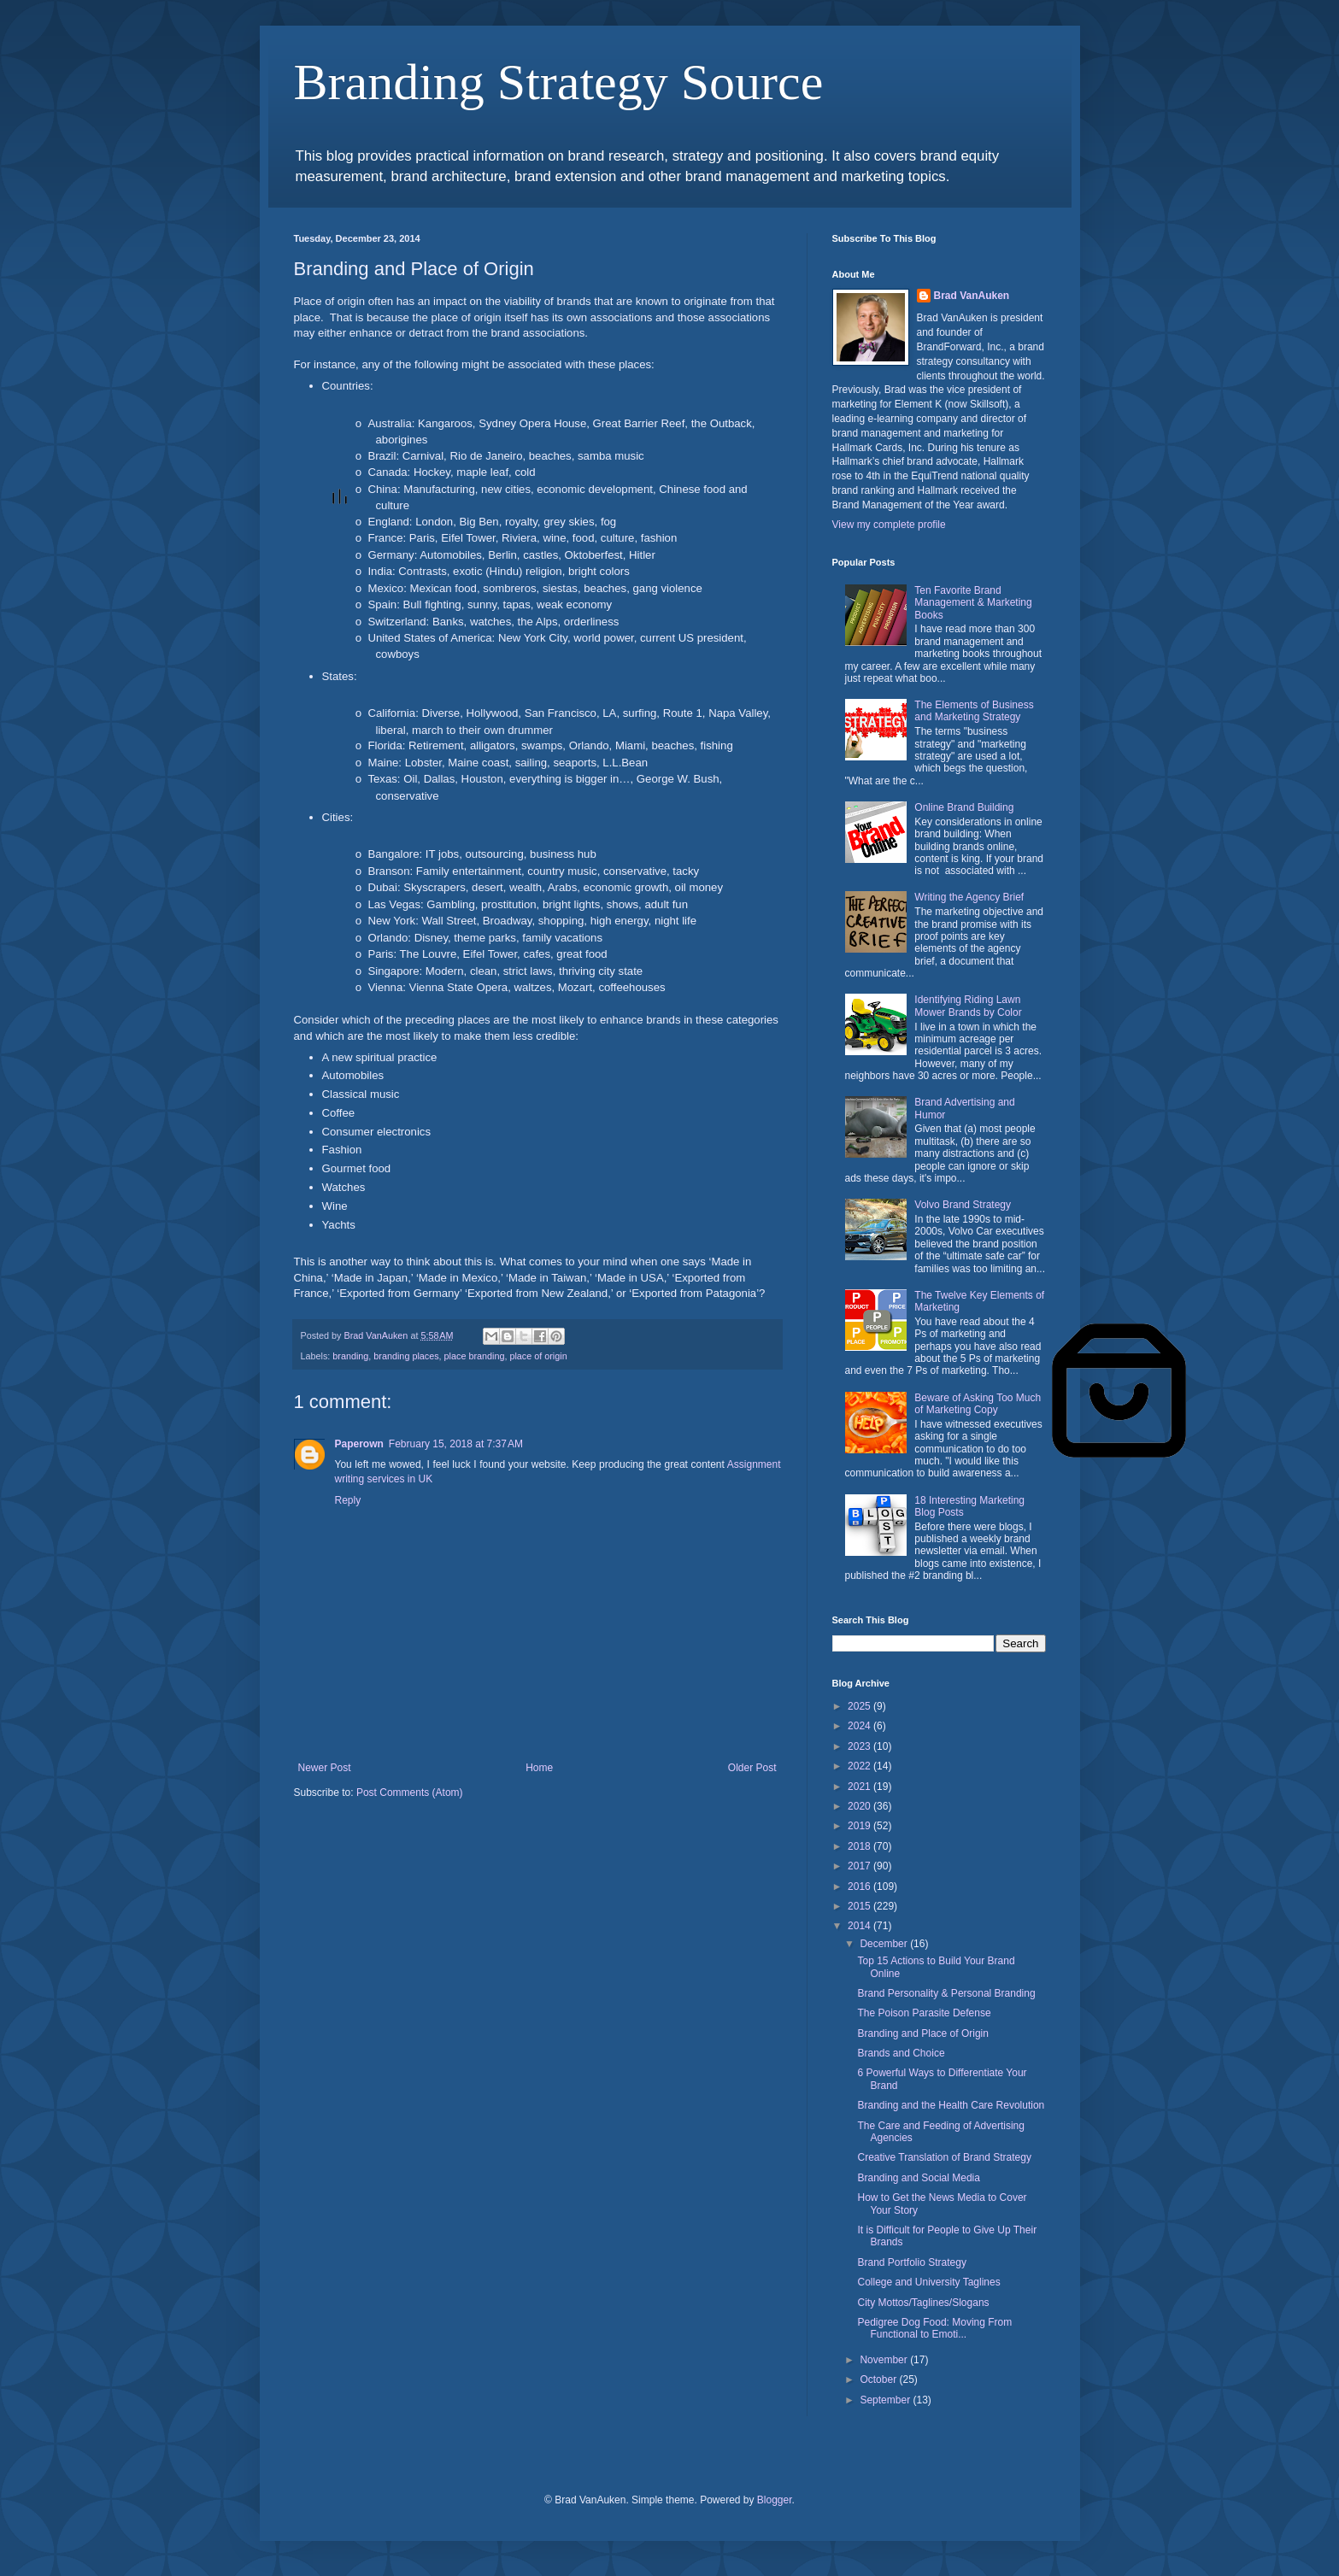 This screenshot has height=2576, width=1339. Describe the element at coordinates (339, 496) in the screenshot. I see `view analytics or statistics` at that location.